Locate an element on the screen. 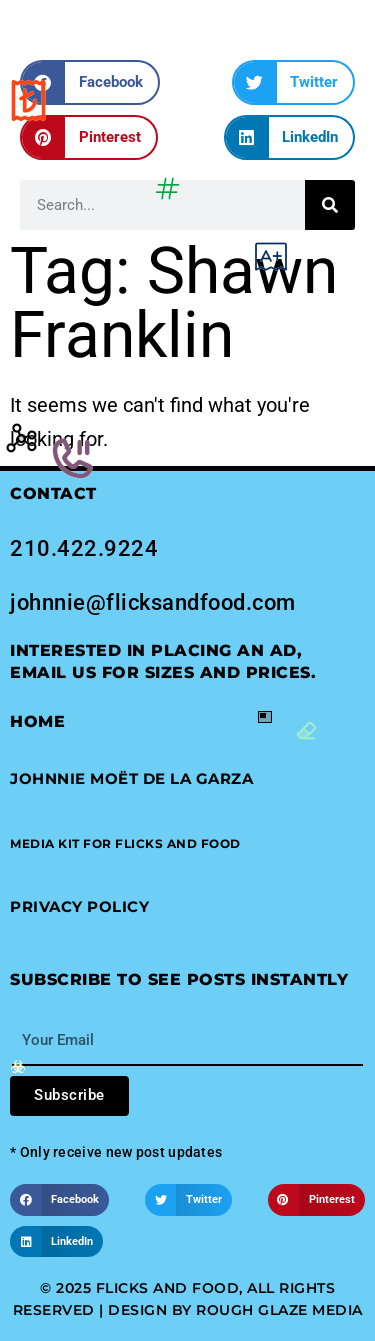  access featured or highlighted video content is located at coordinates (265, 717).